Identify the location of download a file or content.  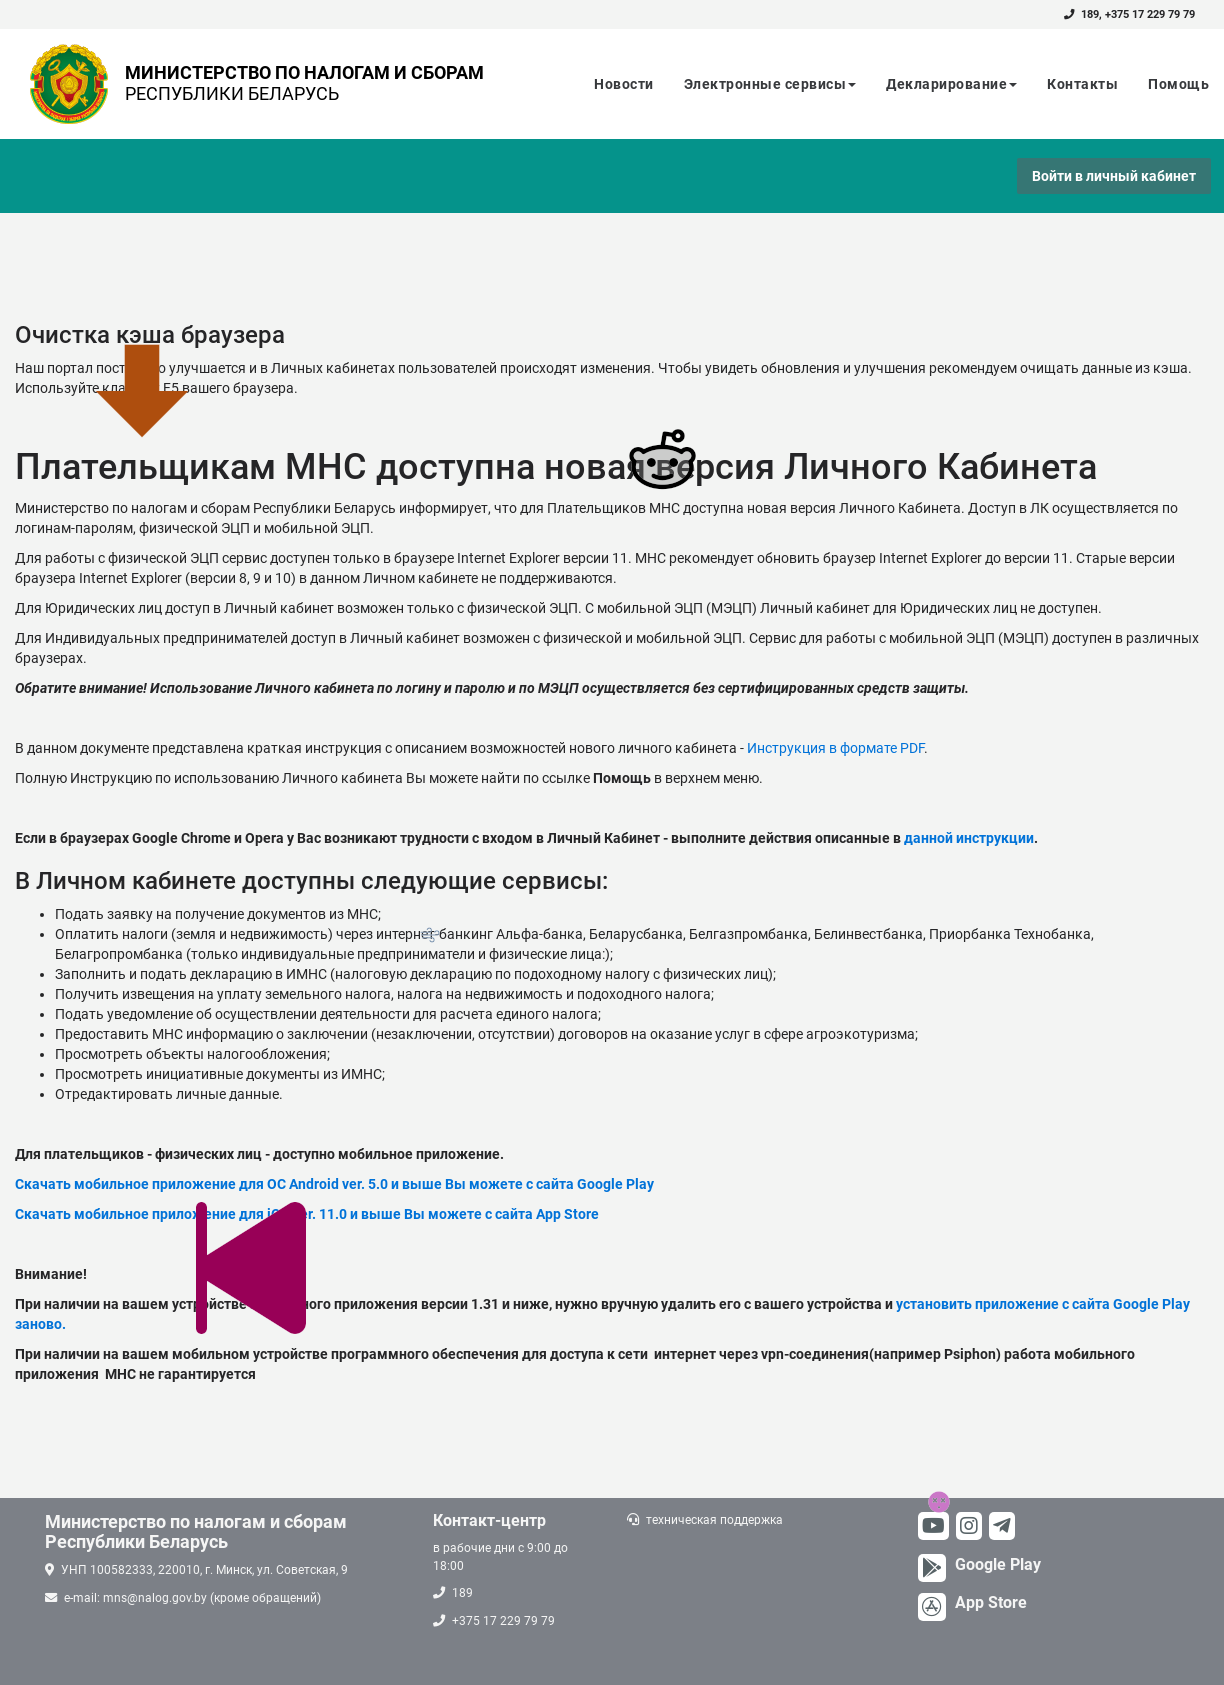
(142, 391).